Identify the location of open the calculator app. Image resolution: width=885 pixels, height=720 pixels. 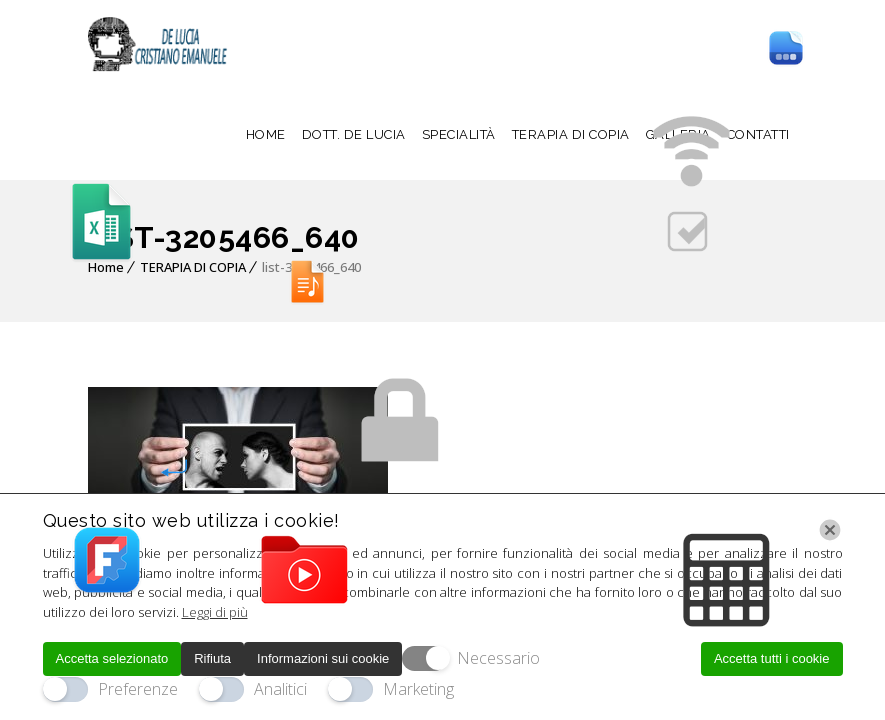
(723, 580).